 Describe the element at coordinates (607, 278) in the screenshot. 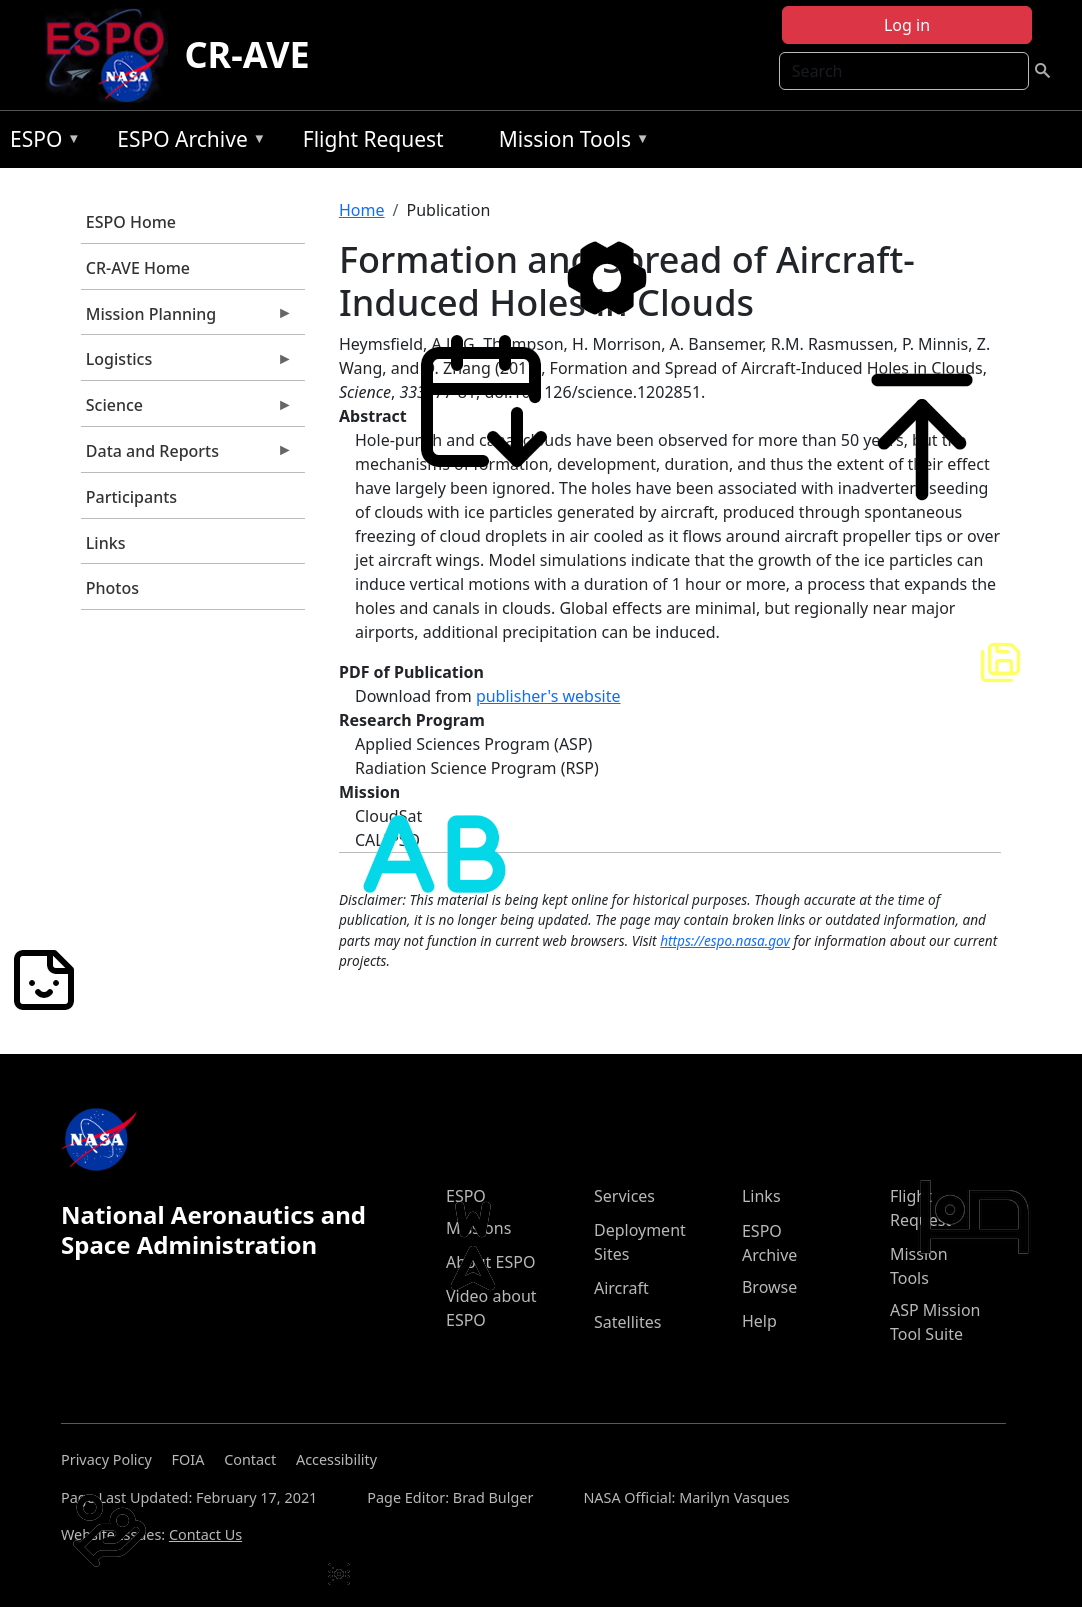

I see `access settings or preferences` at that location.